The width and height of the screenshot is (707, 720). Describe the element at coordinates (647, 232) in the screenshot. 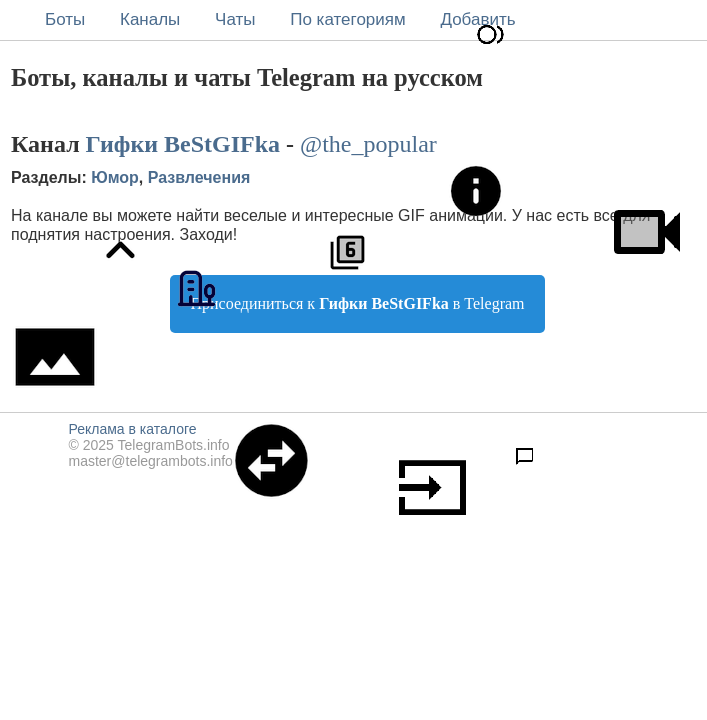

I see `start a video call` at that location.